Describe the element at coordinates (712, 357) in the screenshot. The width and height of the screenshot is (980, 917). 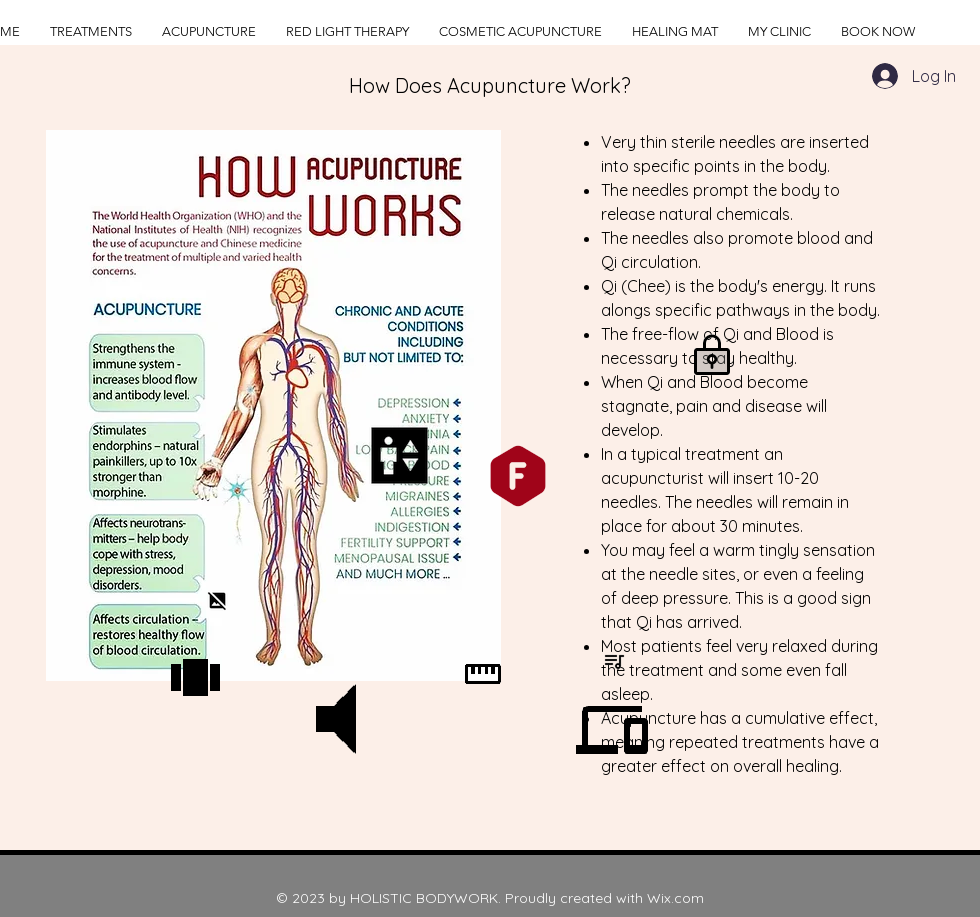
I see `access security or privacy settings` at that location.